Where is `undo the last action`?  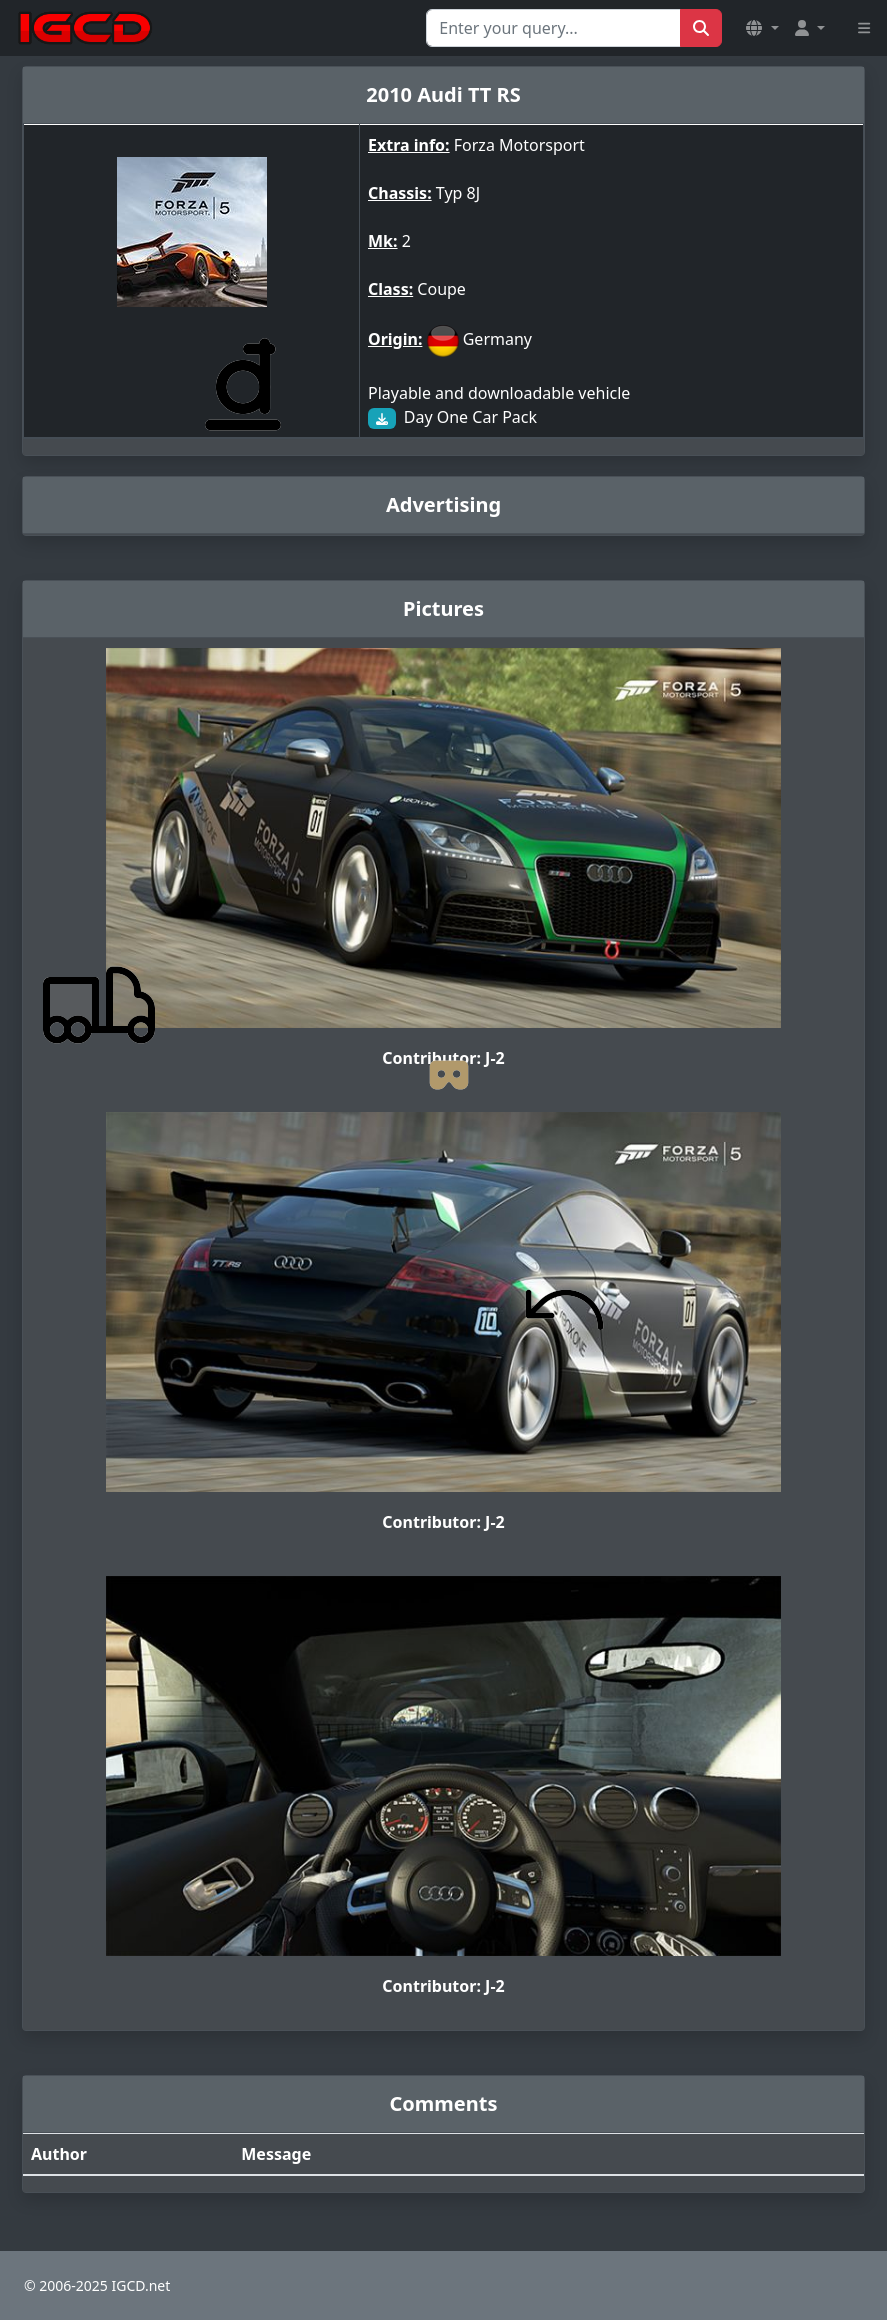
undo the last action is located at coordinates (566, 1307).